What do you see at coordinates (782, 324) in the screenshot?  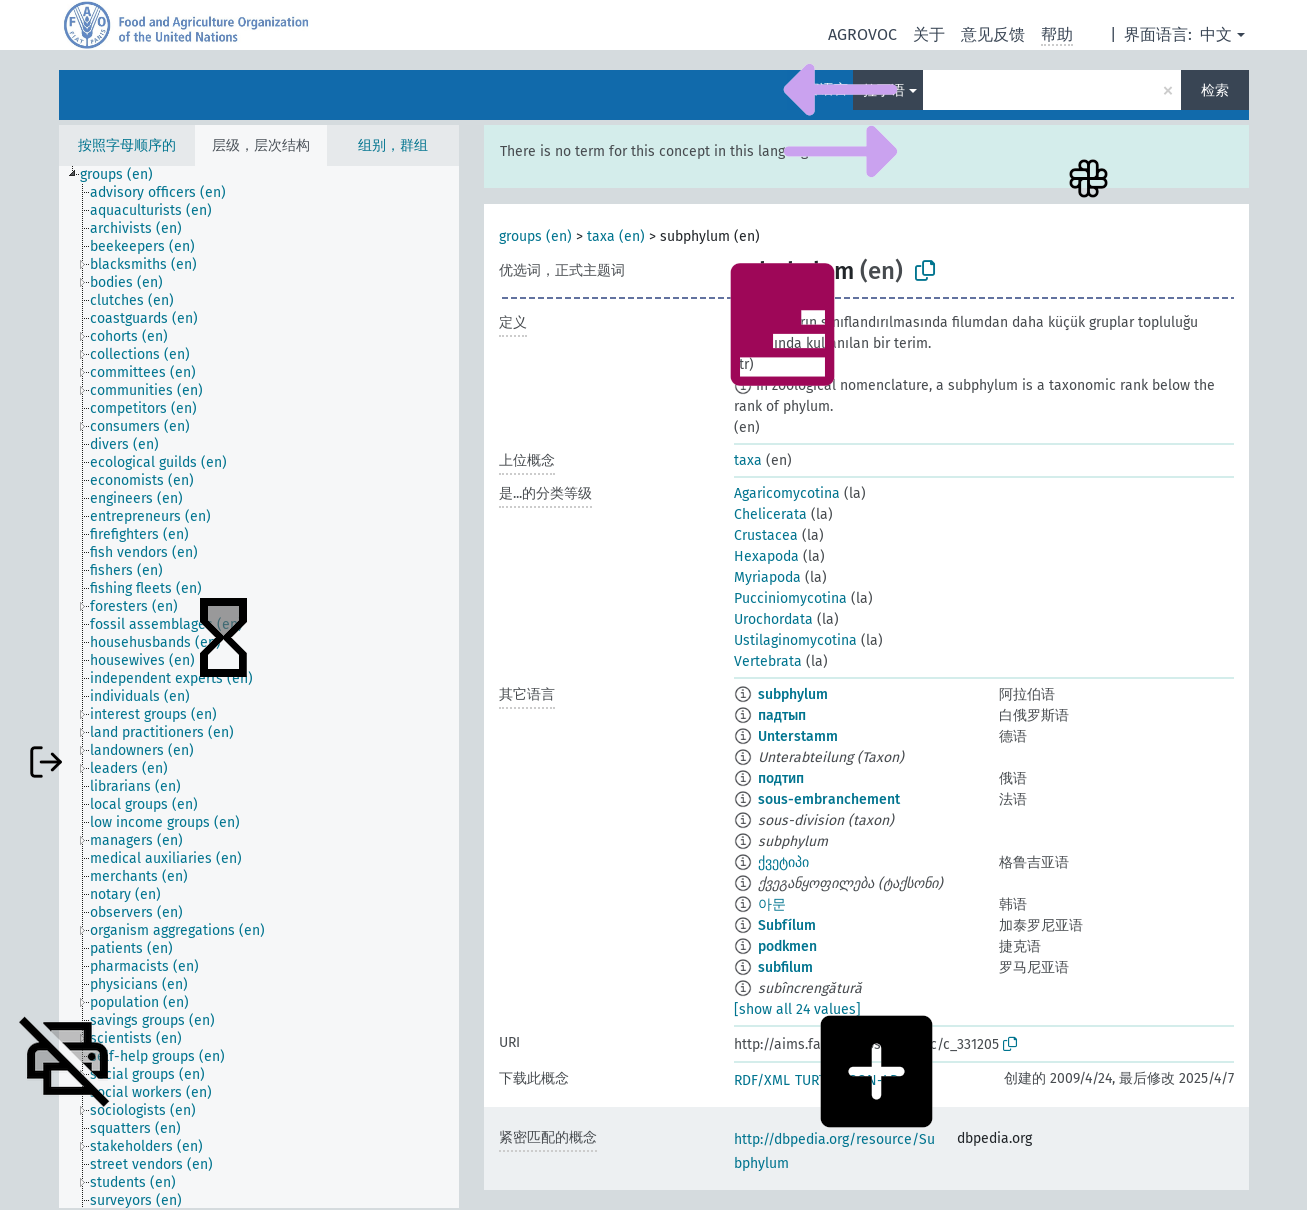 I see `indicates stairs or stairway access` at bounding box center [782, 324].